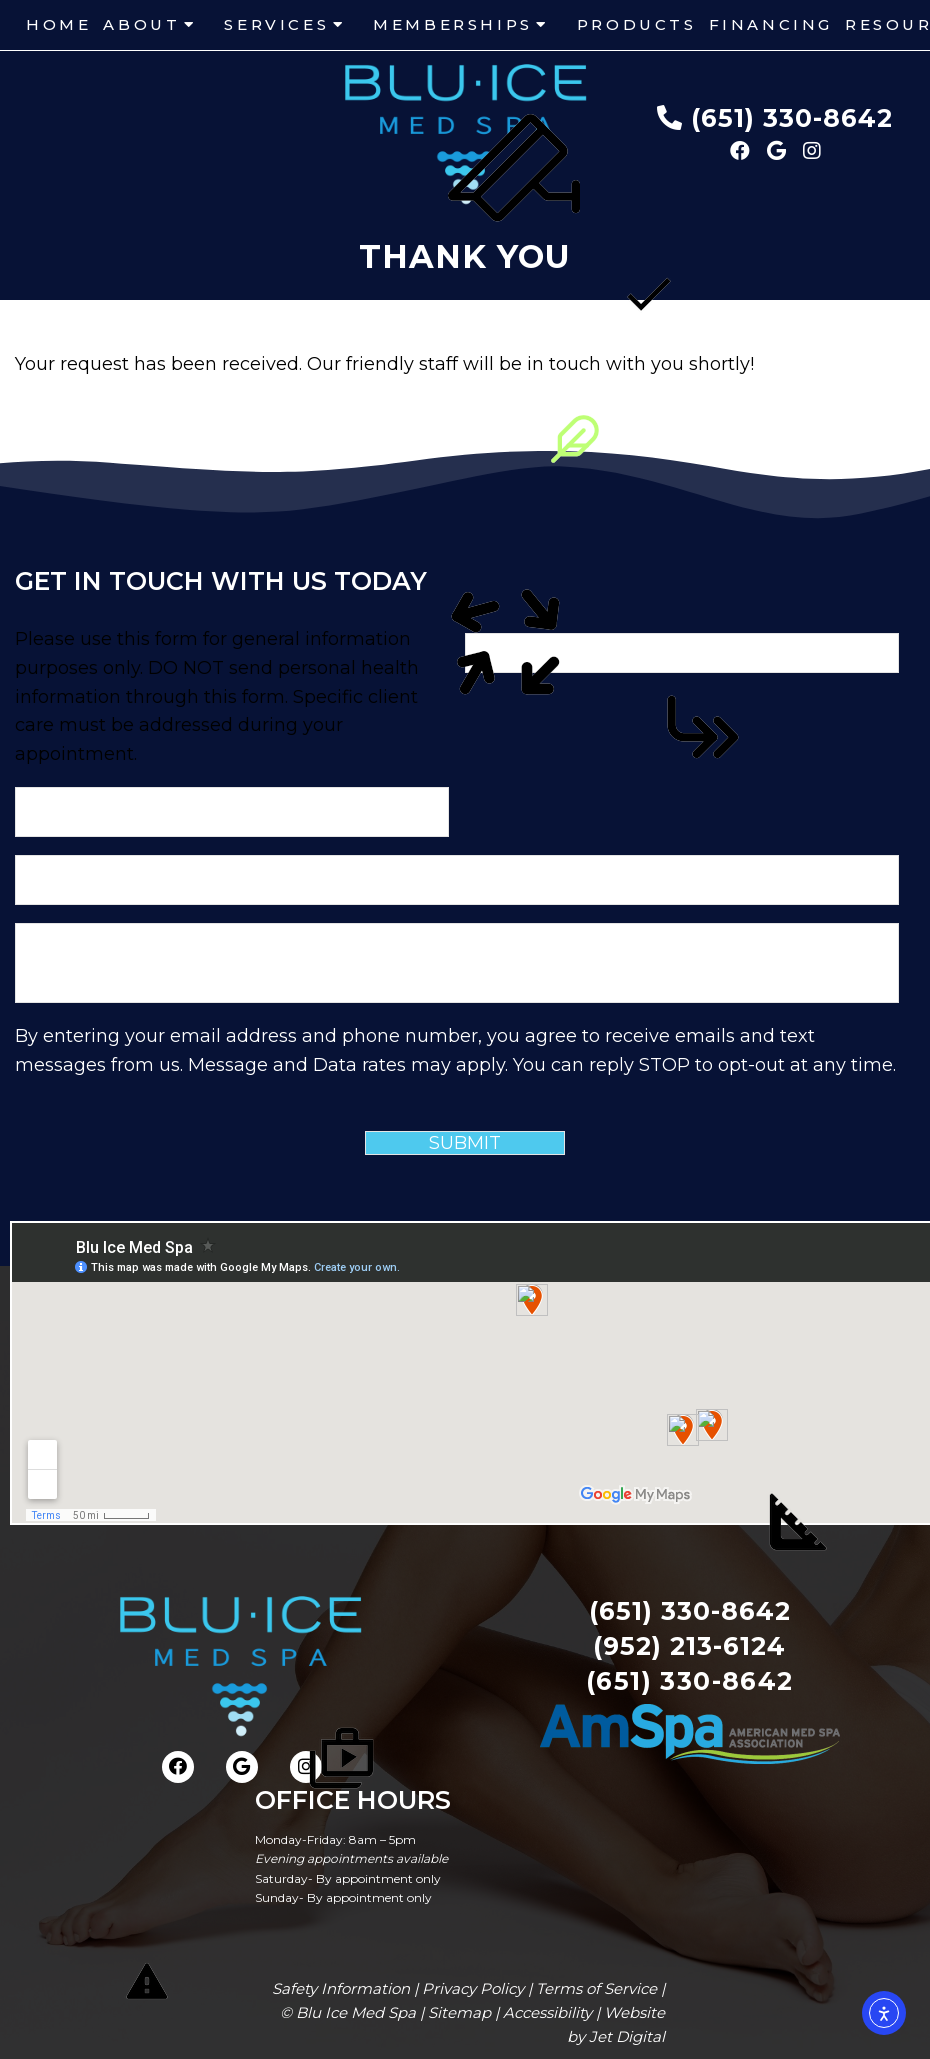  What do you see at coordinates (341, 1759) in the screenshot?
I see `view your google play store purchases` at bounding box center [341, 1759].